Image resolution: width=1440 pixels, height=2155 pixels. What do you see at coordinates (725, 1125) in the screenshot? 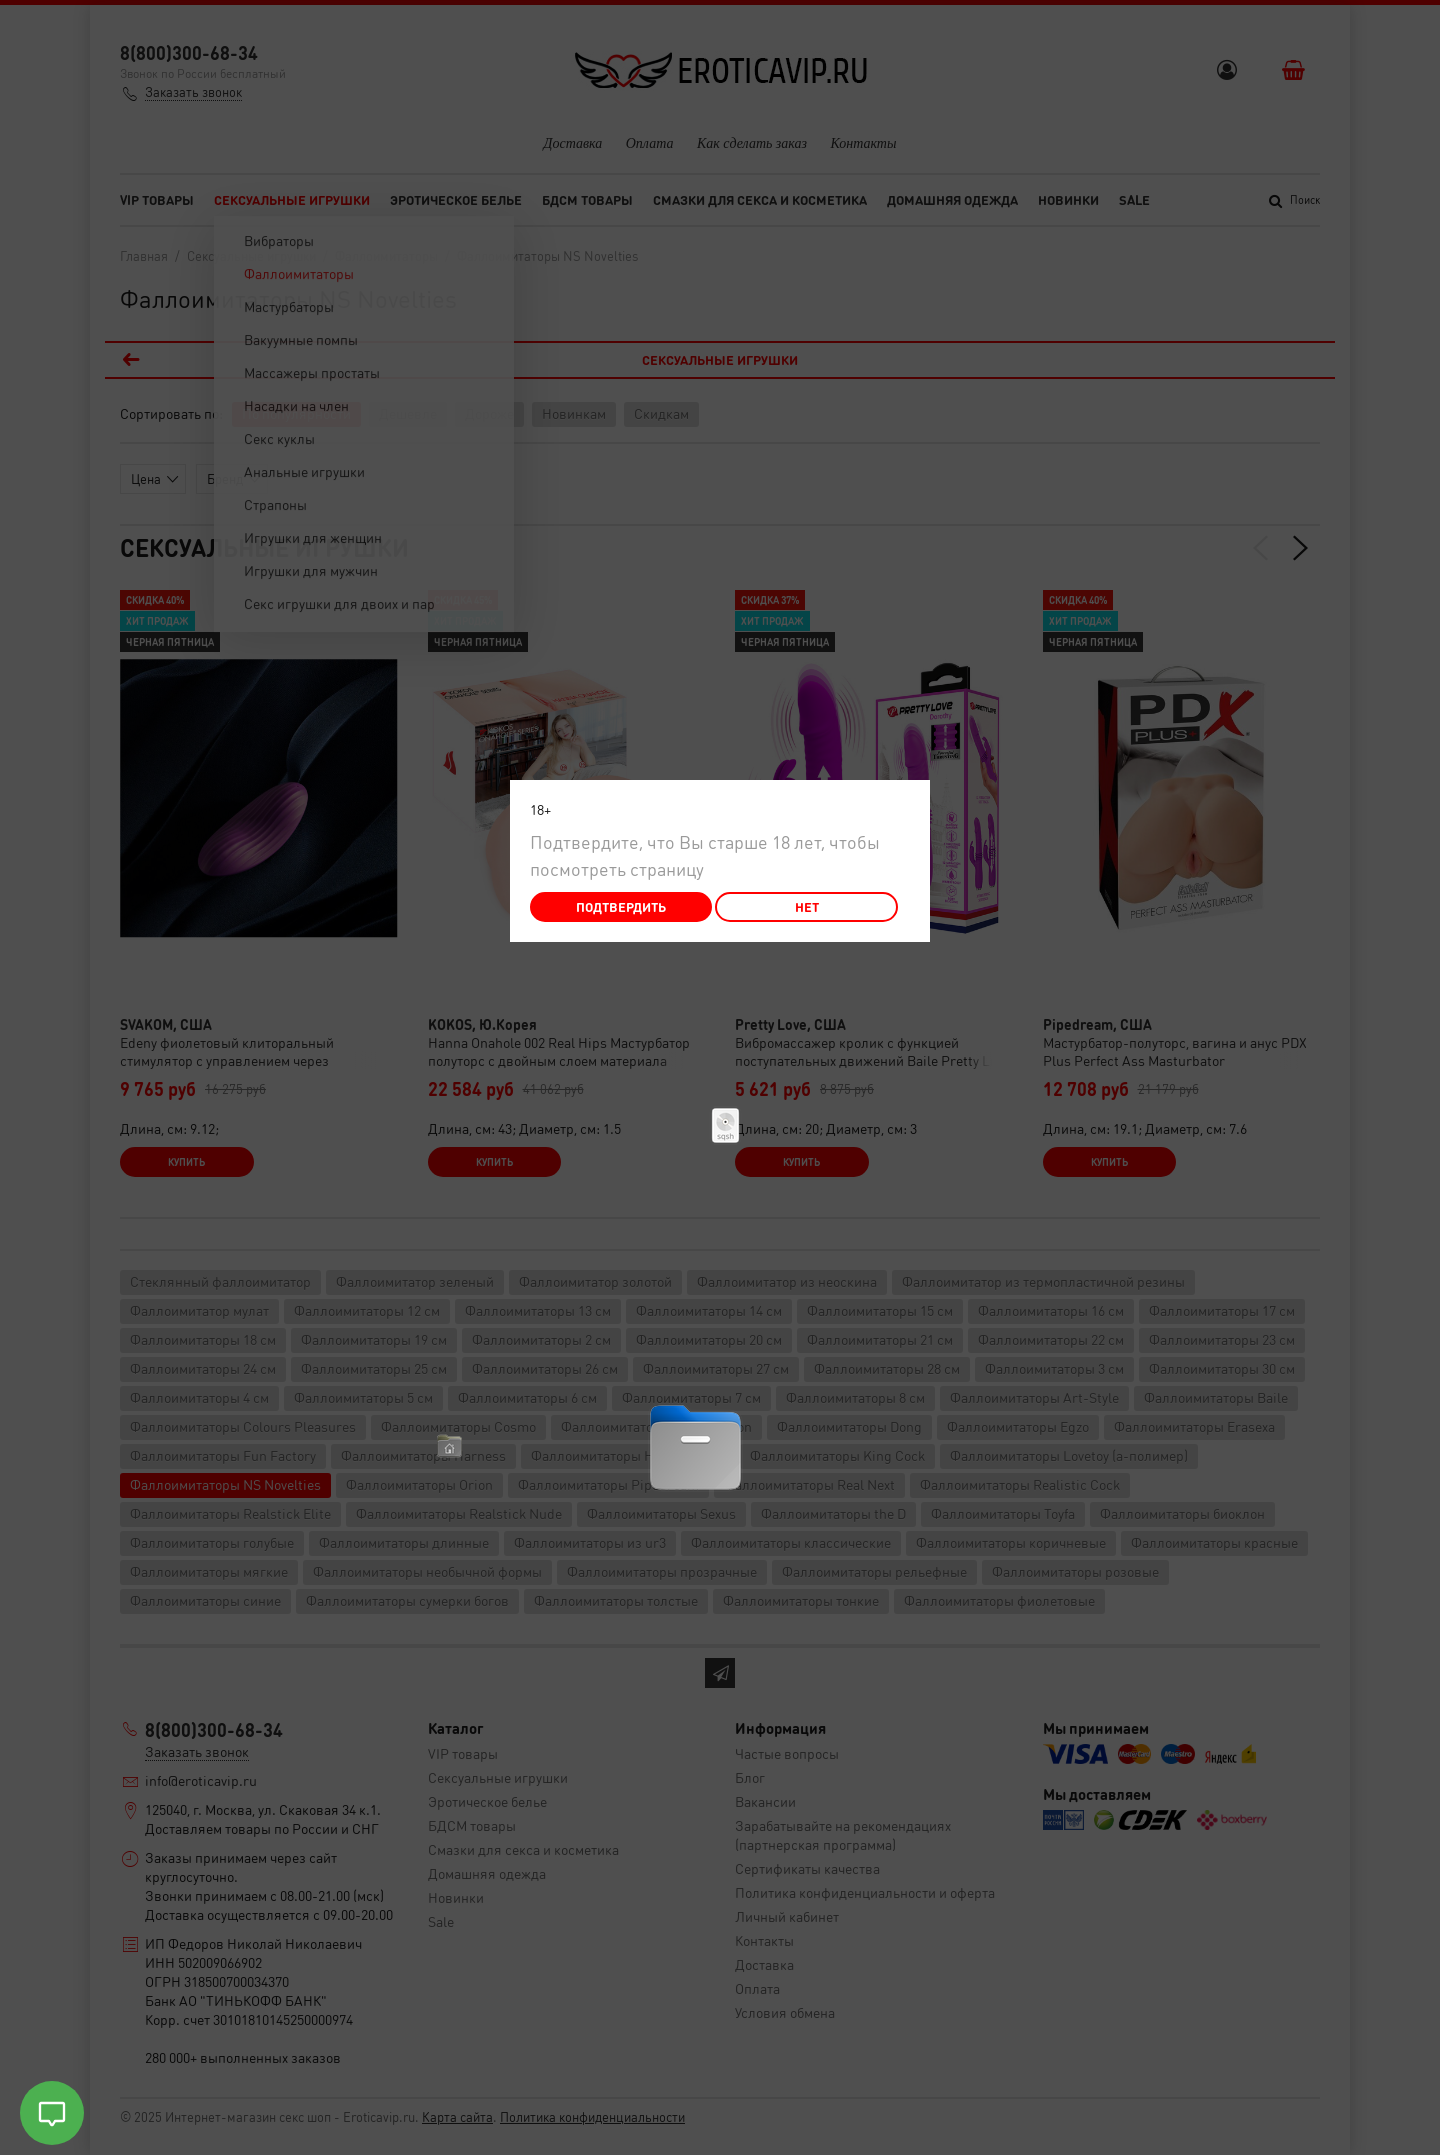
I see `a squashfs compressed filesystem archive file` at bounding box center [725, 1125].